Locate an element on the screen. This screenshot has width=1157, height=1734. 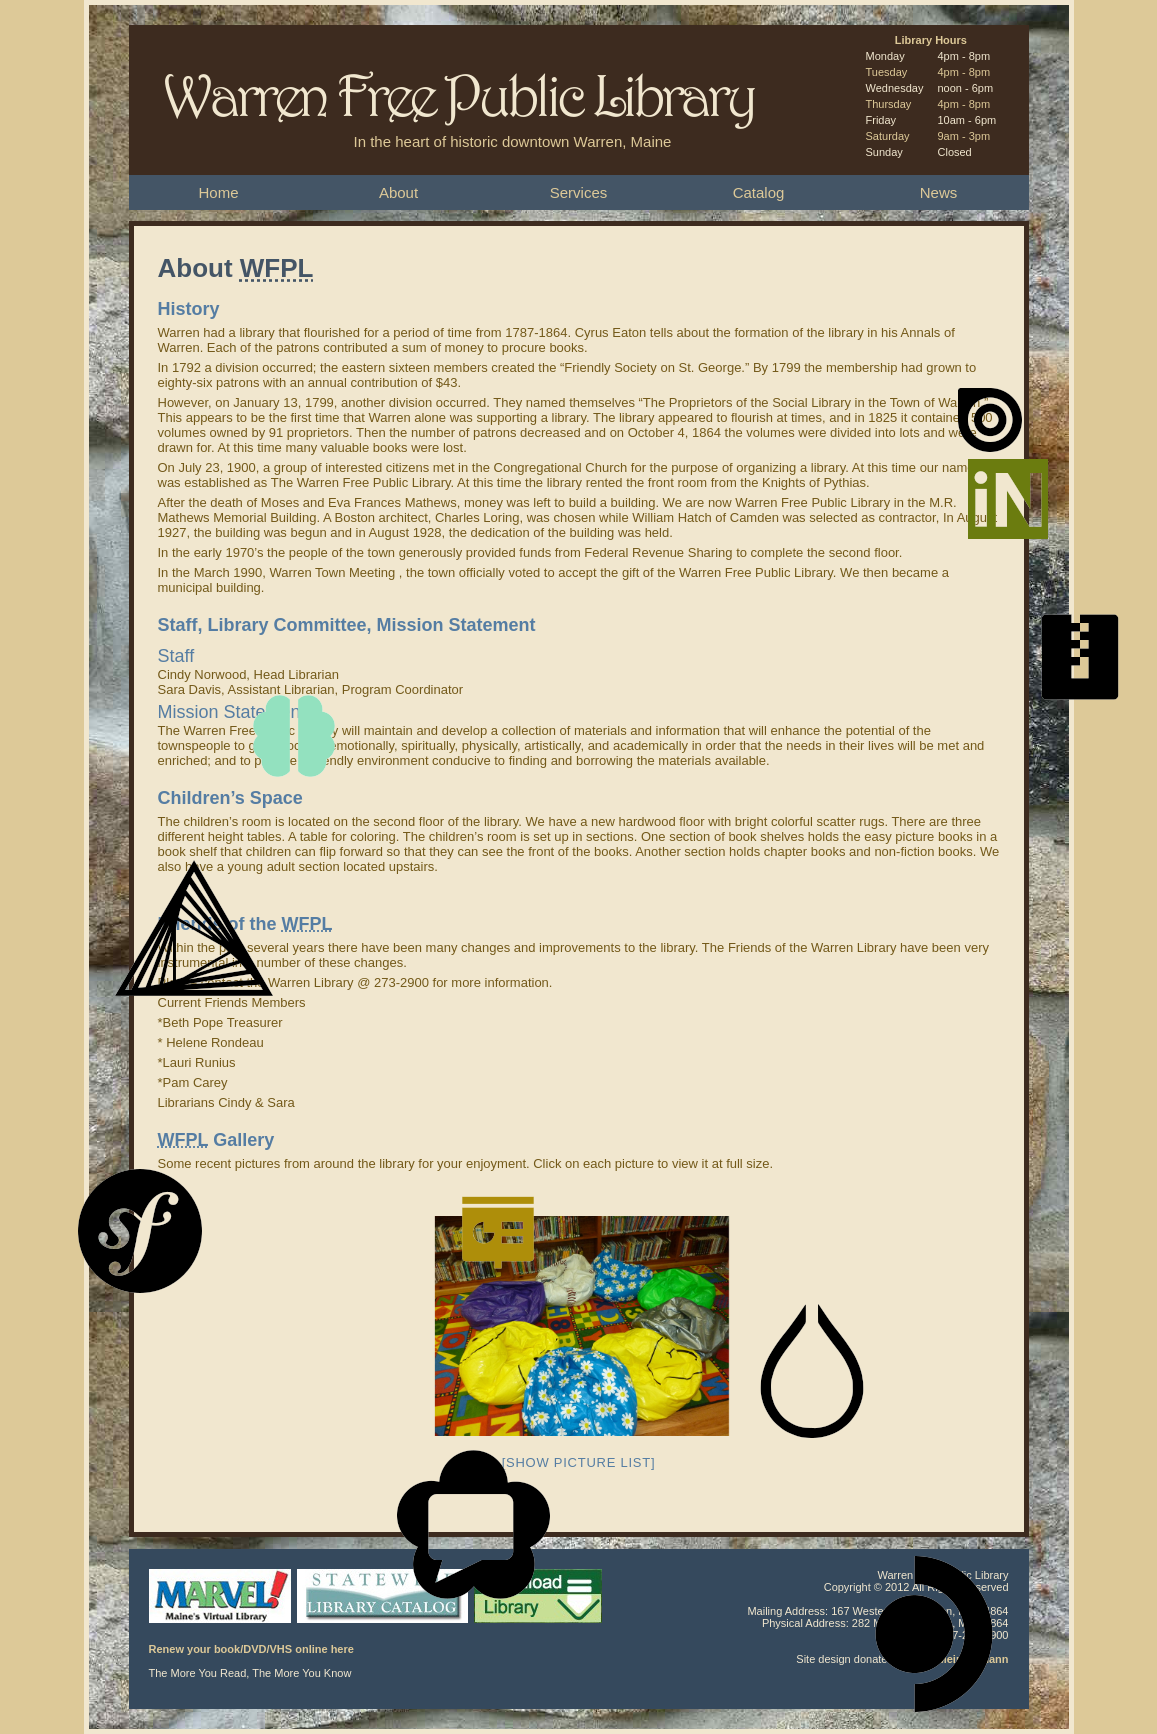
open KNIME analytics platform is located at coordinates (194, 928).